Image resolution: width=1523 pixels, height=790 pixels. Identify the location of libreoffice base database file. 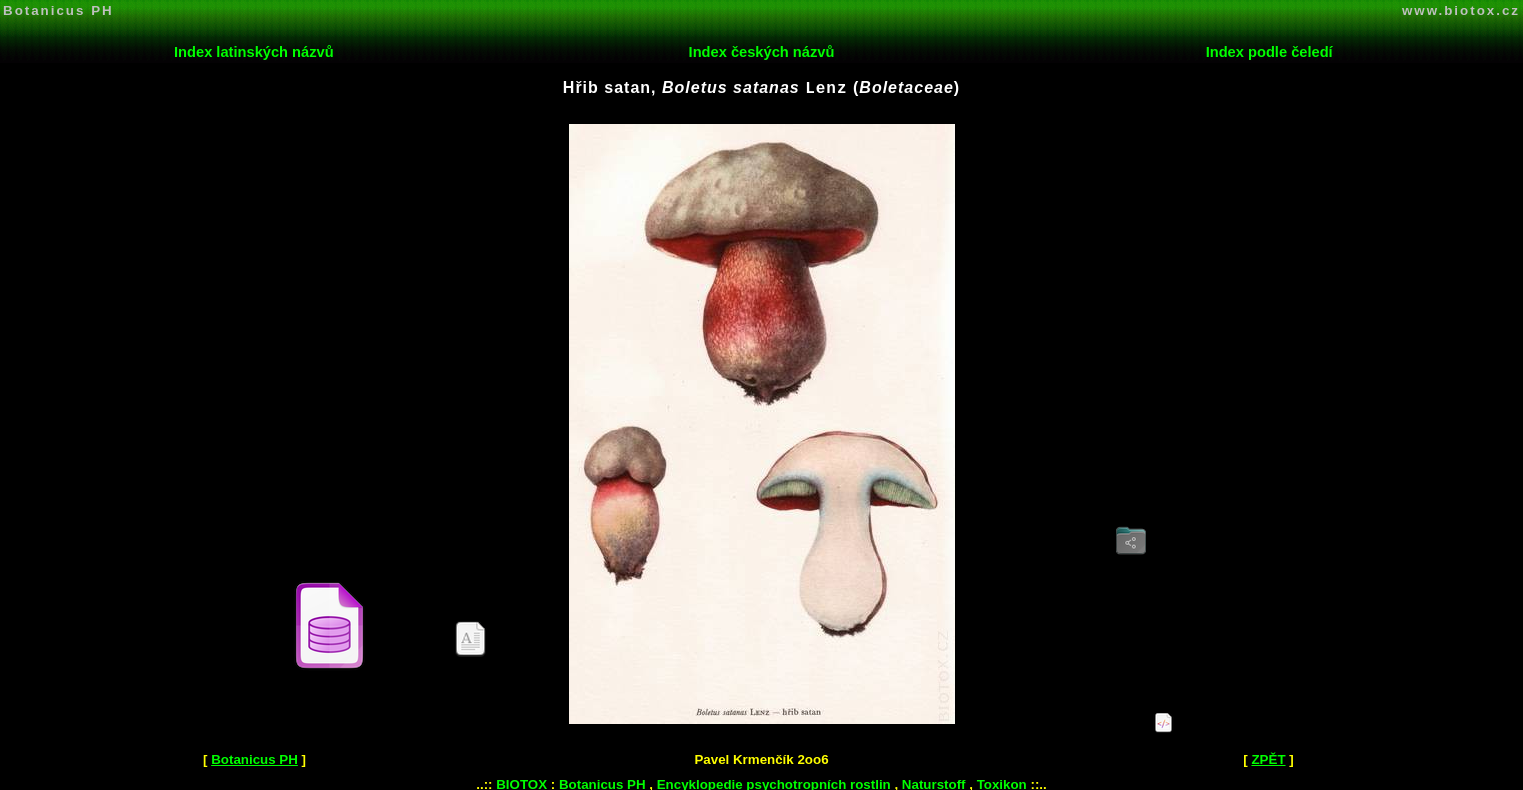
(329, 625).